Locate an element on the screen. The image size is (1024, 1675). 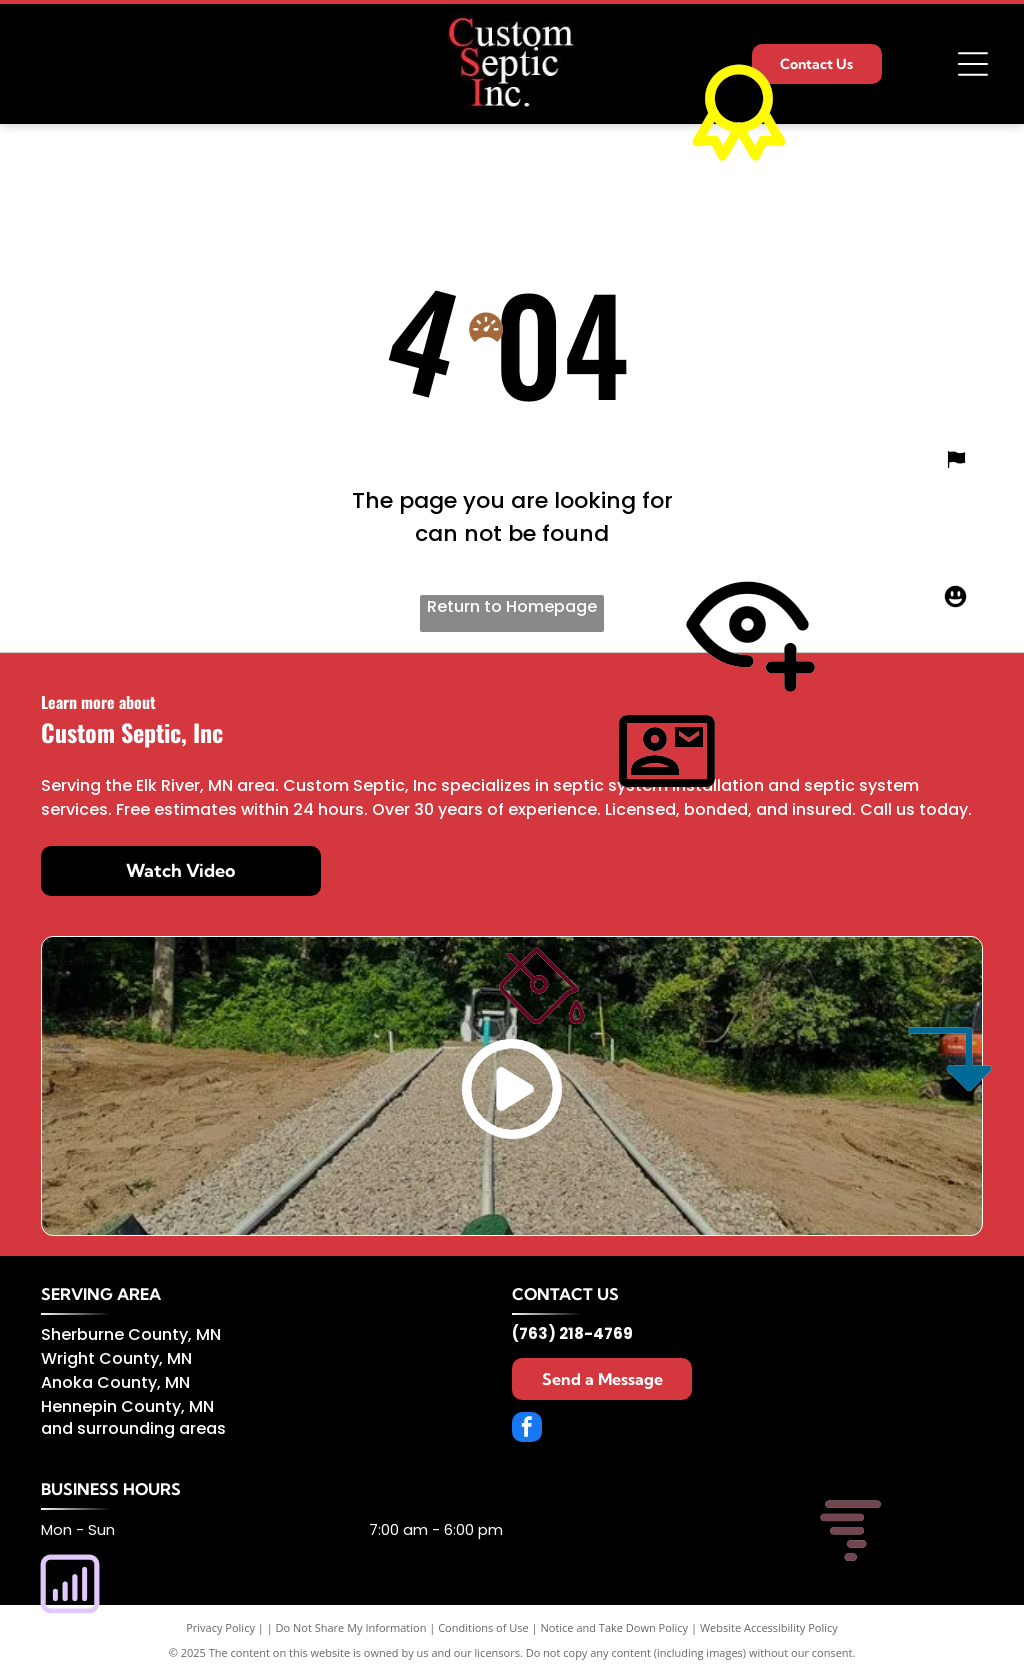
view achievements or awards is located at coordinates (739, 113).